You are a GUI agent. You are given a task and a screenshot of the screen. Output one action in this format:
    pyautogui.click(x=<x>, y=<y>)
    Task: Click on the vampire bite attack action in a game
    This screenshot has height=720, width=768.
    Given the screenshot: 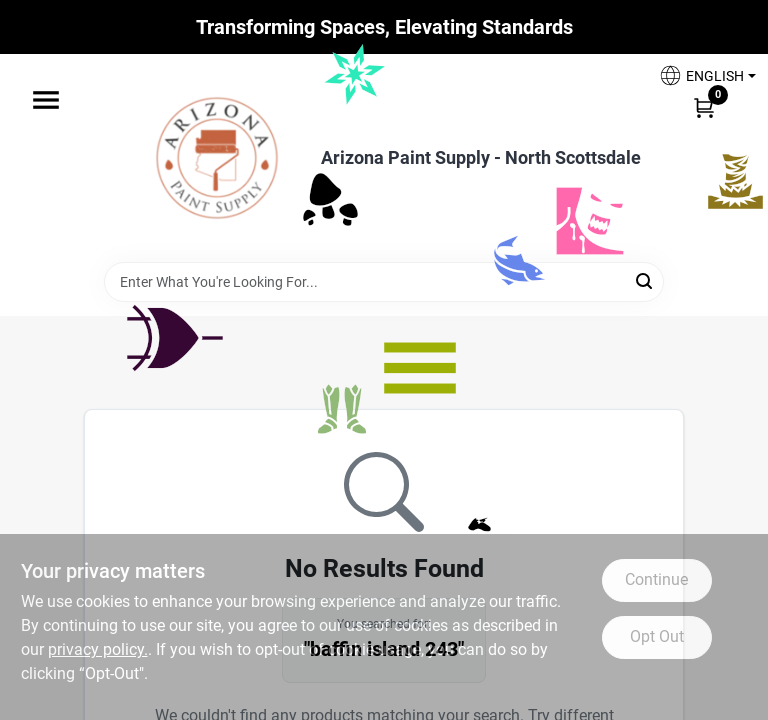 What is the action you would take?
    pyautogui.click(x=590, y=221)
    